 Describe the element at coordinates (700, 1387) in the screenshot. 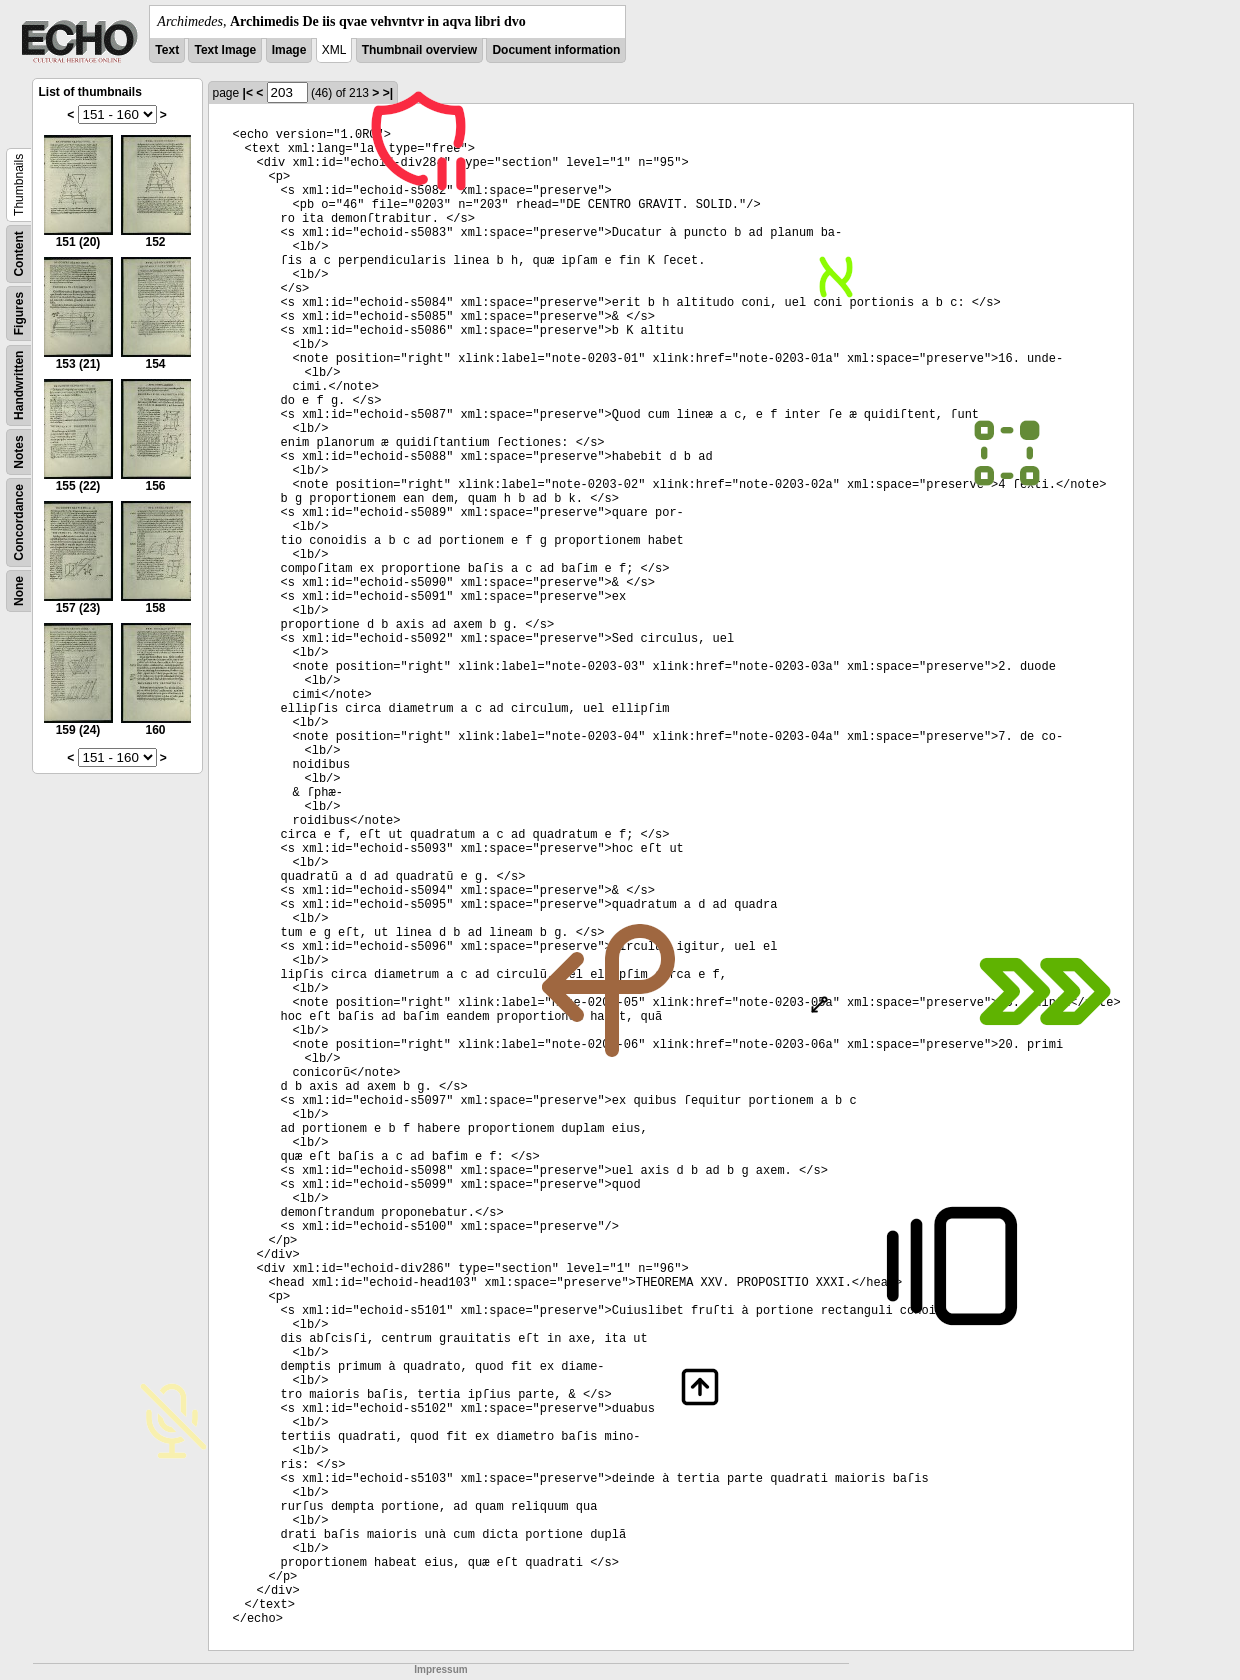

I see `upload a file or document` at that location.